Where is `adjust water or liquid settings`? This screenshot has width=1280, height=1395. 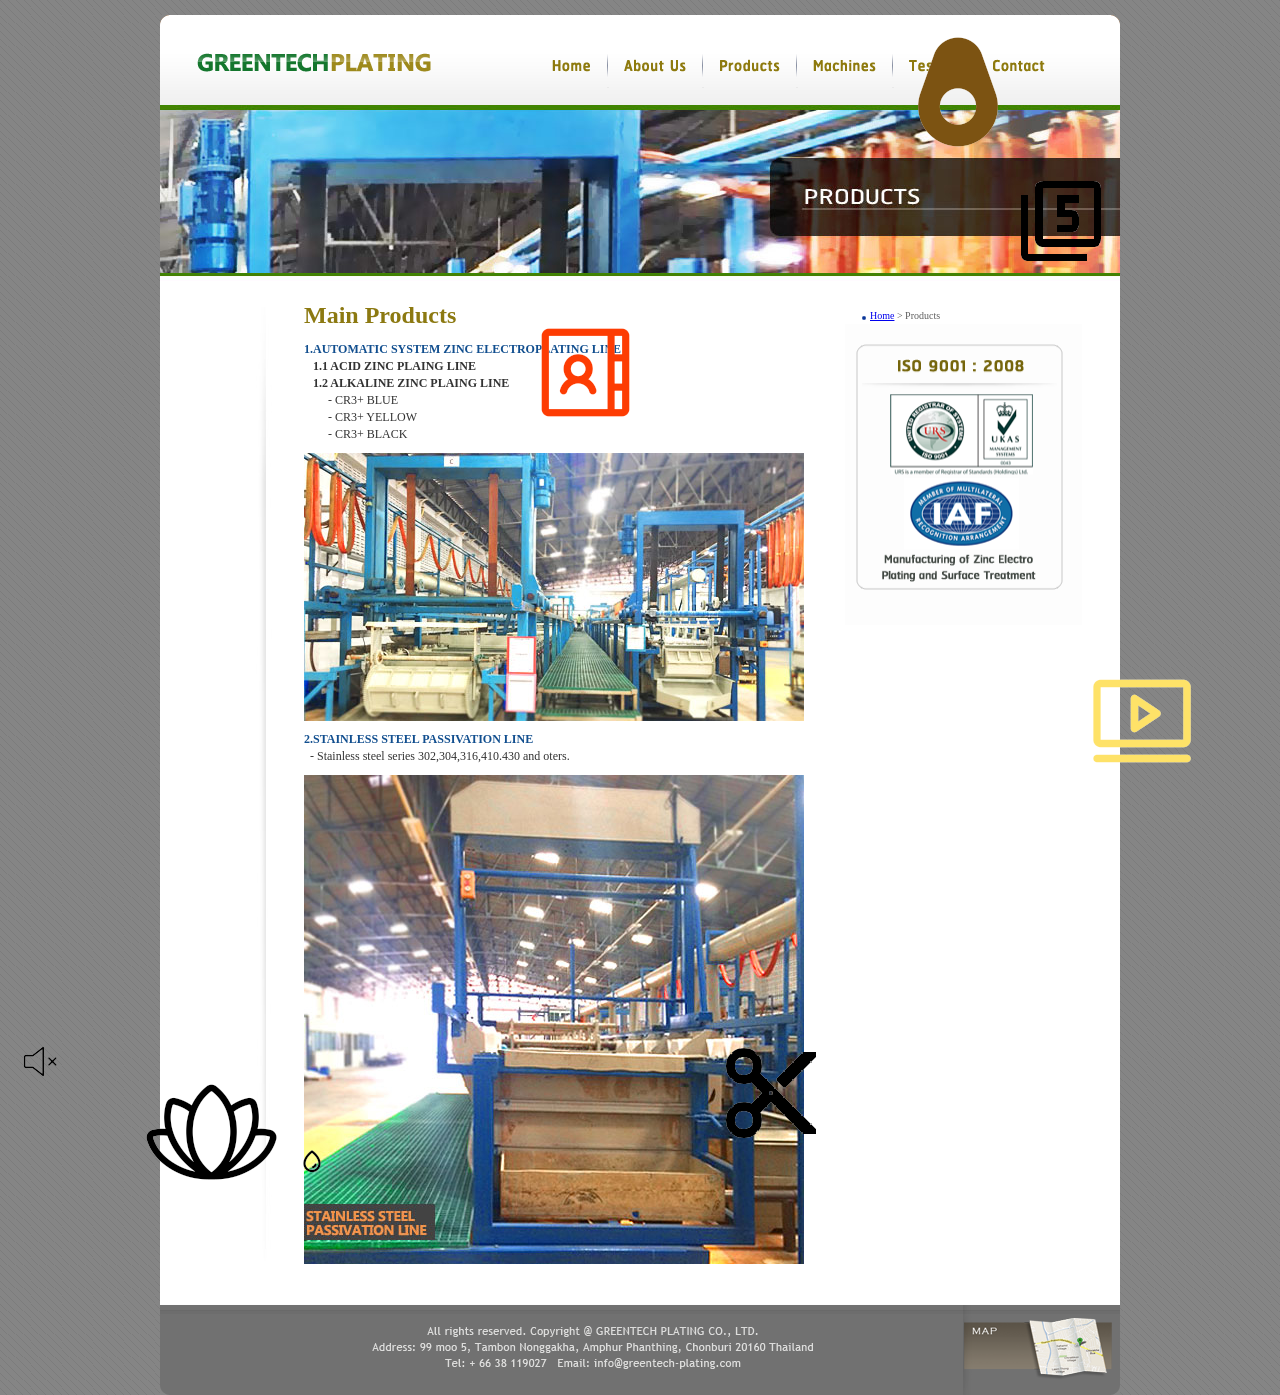 adjust water or liquid settings is located at coordinates (312, 1162).